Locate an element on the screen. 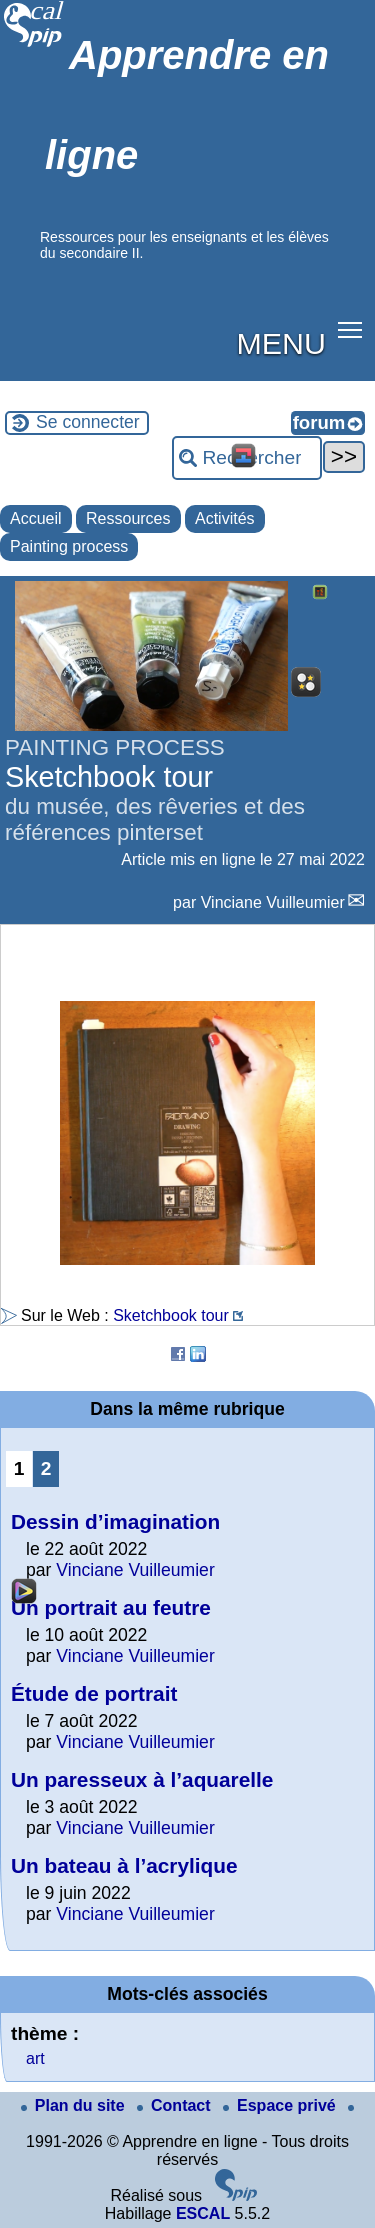 This screenshot has width=375, height=2228. open glide media player app is located at coordinates (24, 1591).